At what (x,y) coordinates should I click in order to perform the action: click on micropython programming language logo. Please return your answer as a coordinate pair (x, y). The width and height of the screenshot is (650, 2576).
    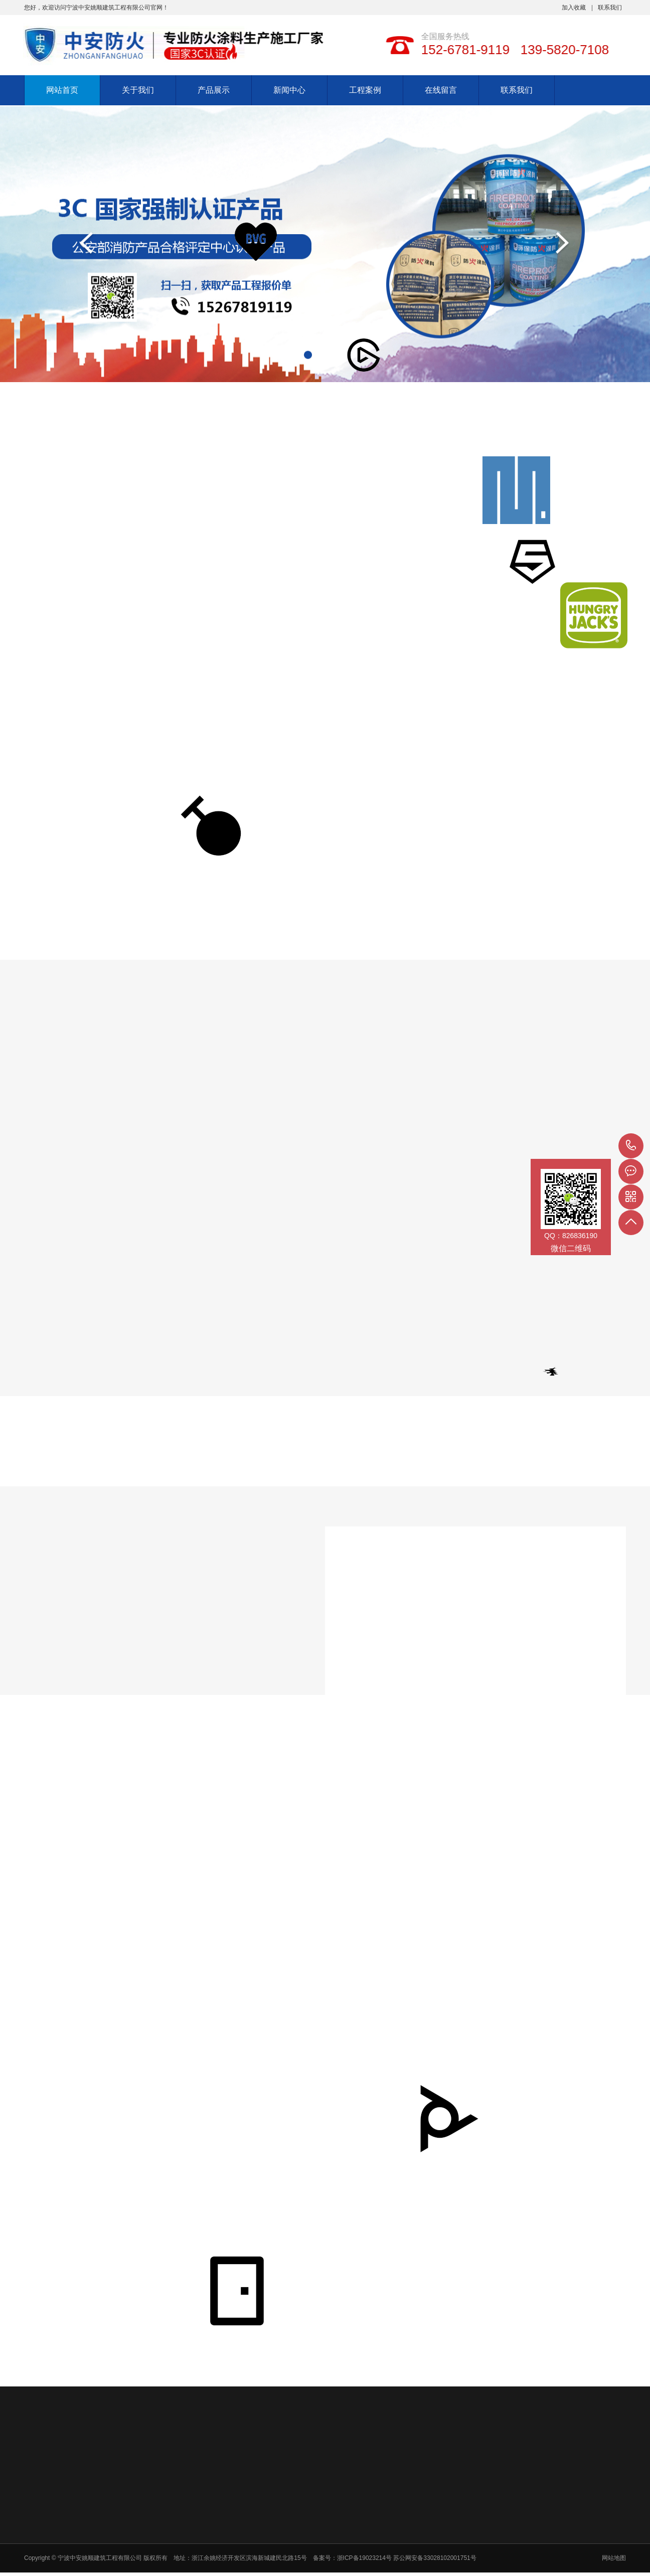
    Looking at the image, I should click on (516, 490).